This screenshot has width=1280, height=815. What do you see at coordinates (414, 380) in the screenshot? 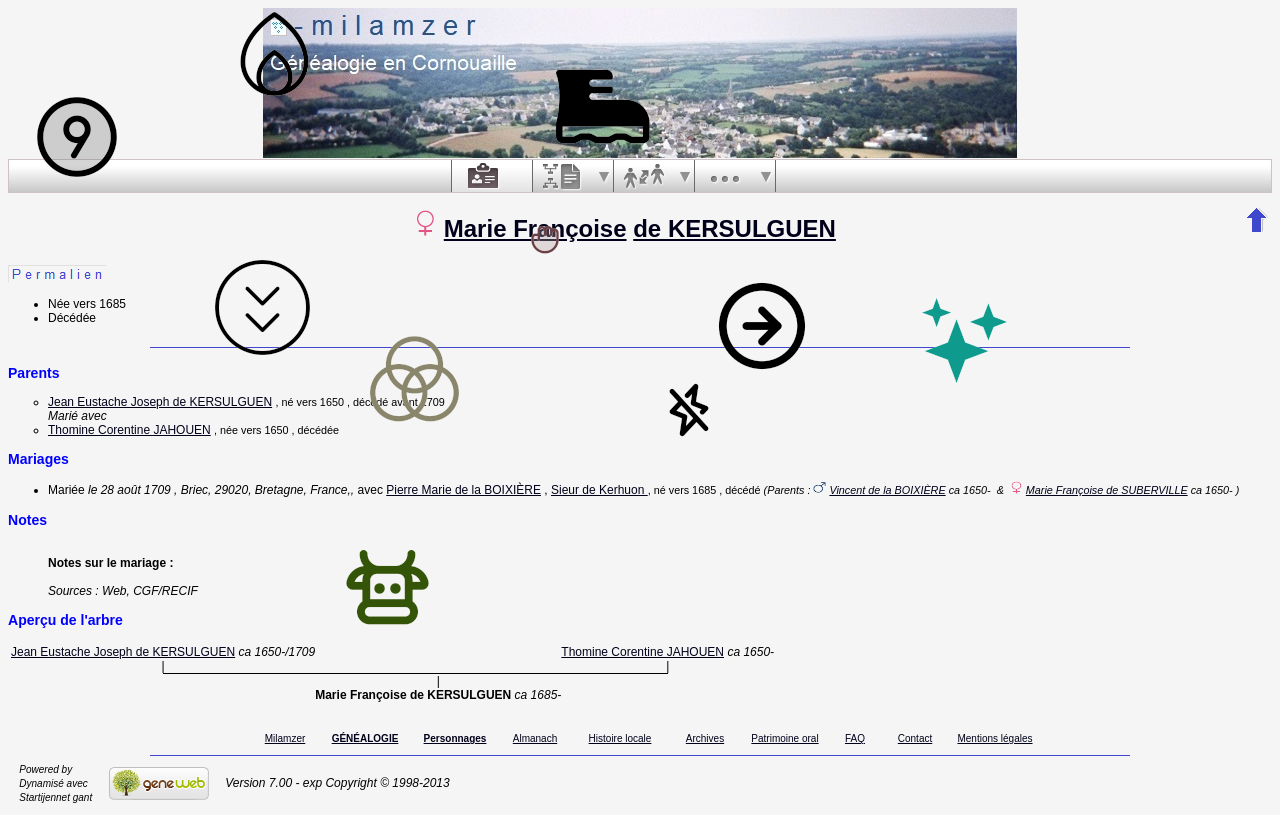
I see `view overlapping data or shared elements` at bounding box center [414, 380].